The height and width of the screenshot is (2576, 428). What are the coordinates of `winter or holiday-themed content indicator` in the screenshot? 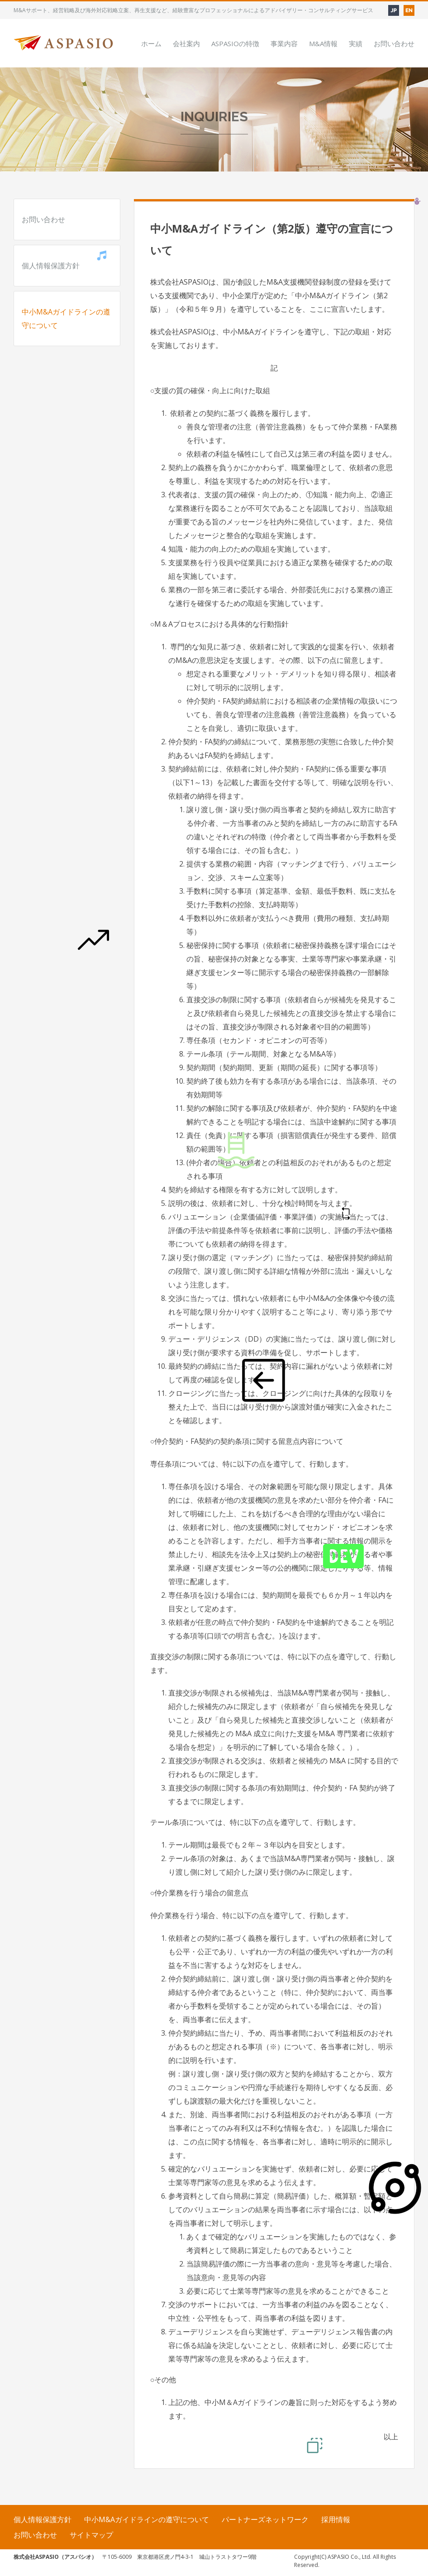 It's located at (417, 201).